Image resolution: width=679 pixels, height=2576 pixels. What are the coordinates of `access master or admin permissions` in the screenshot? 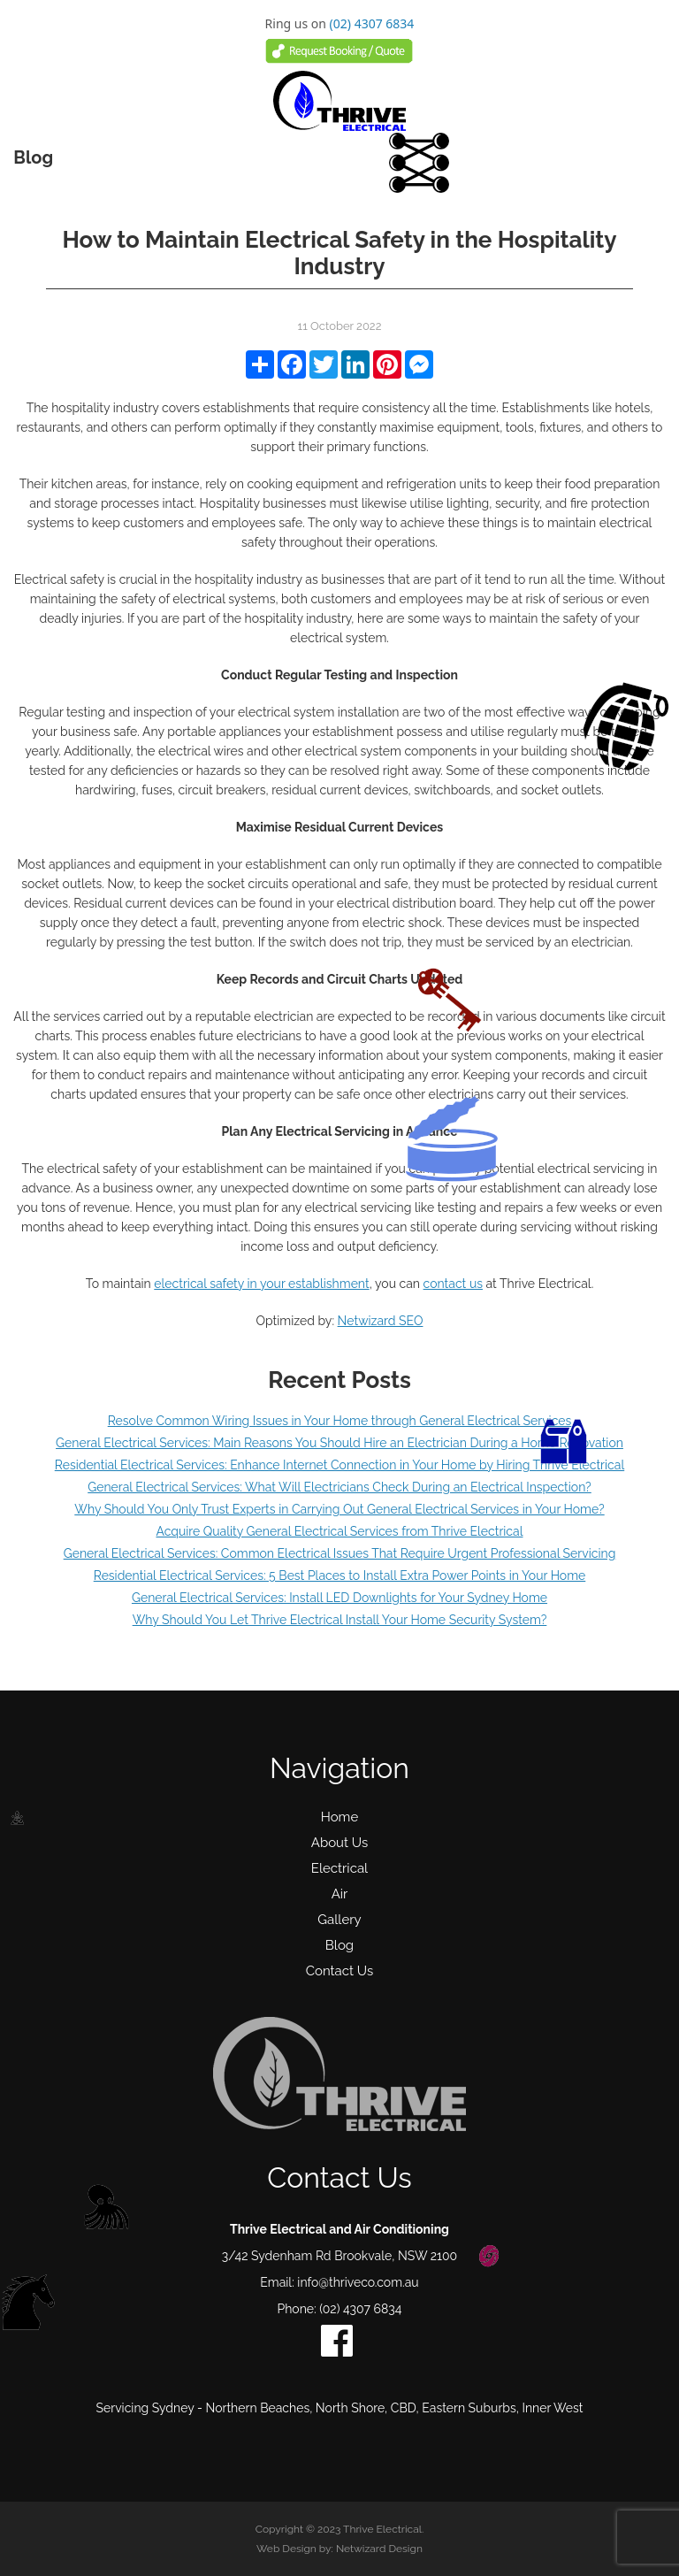 It's located at (449, 1000).